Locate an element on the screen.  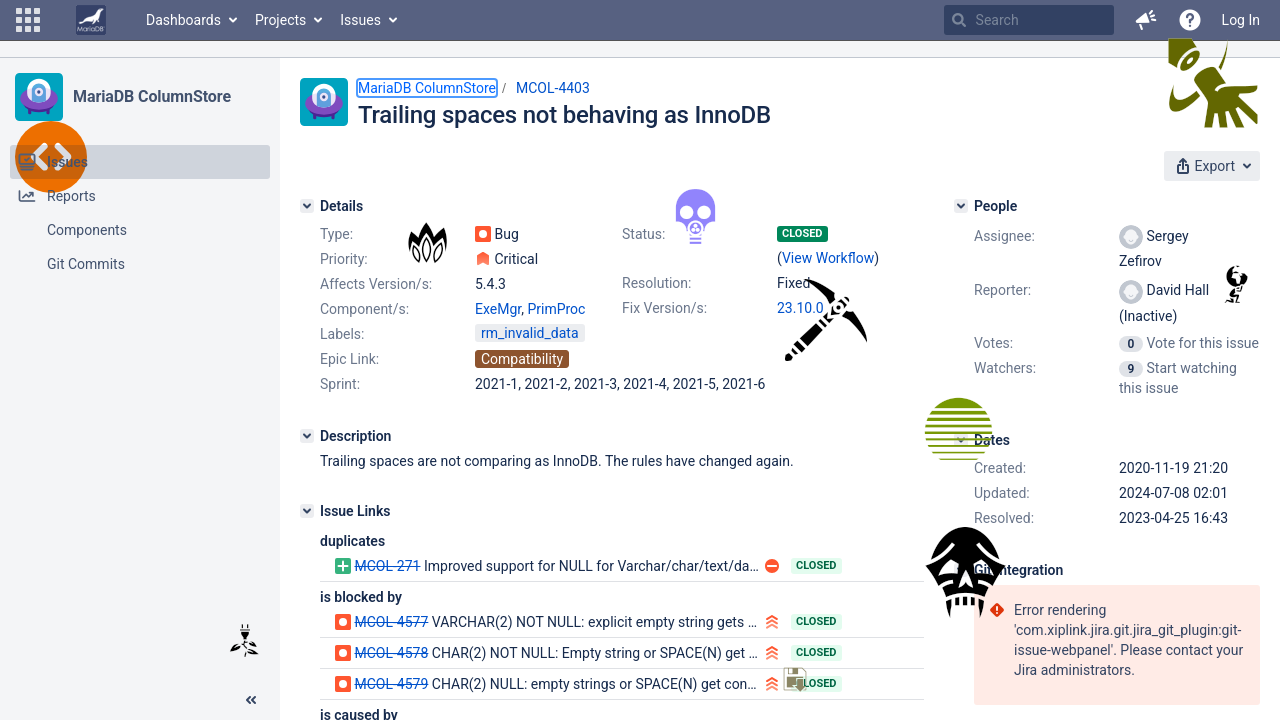
indicates amputation or limb loss in a medical game context is located at coordinates (1213, 83).